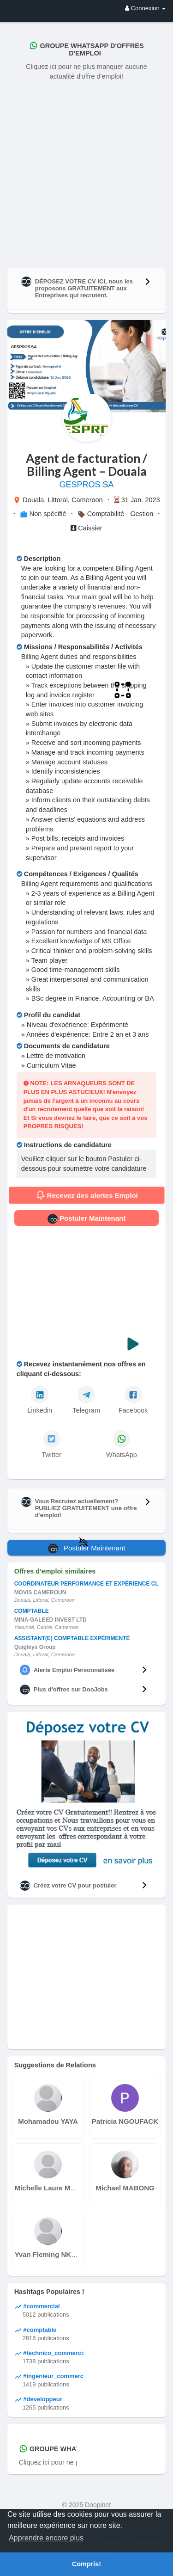 The width and height of the screenshot is (173, 2576). Describe the element at coordinates (84, 1542) in the screenshot. I see `shipping unavailable for this item` at that location.